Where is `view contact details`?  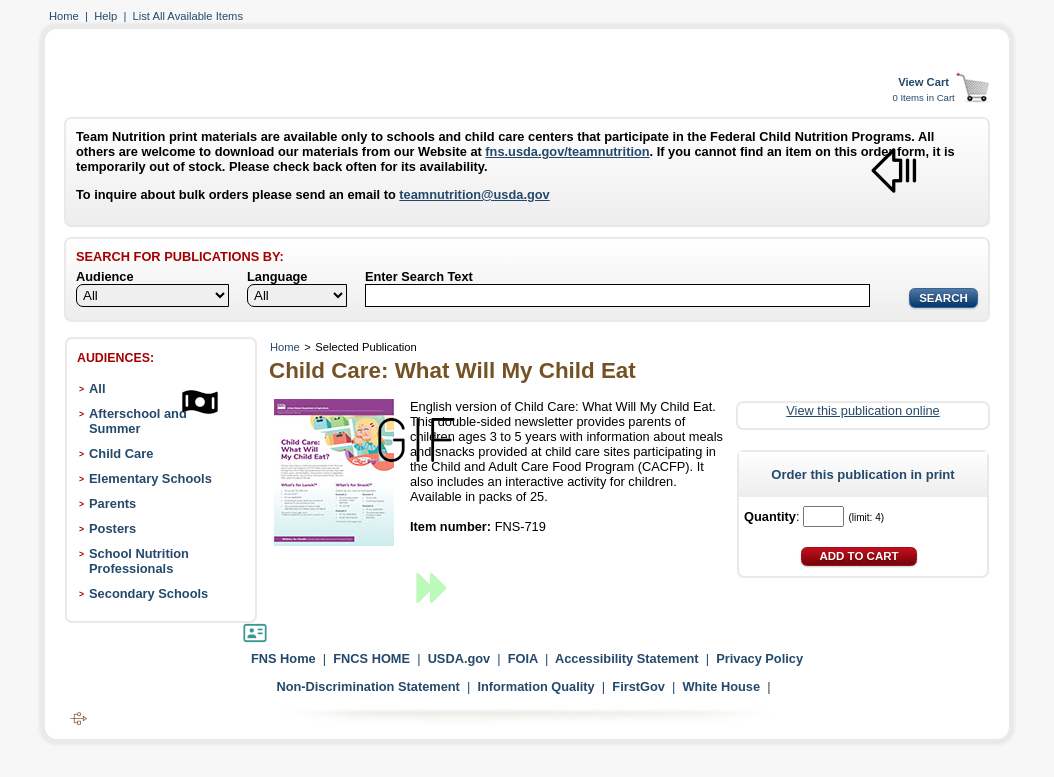
view contact details is located at coordinates (255, 633).